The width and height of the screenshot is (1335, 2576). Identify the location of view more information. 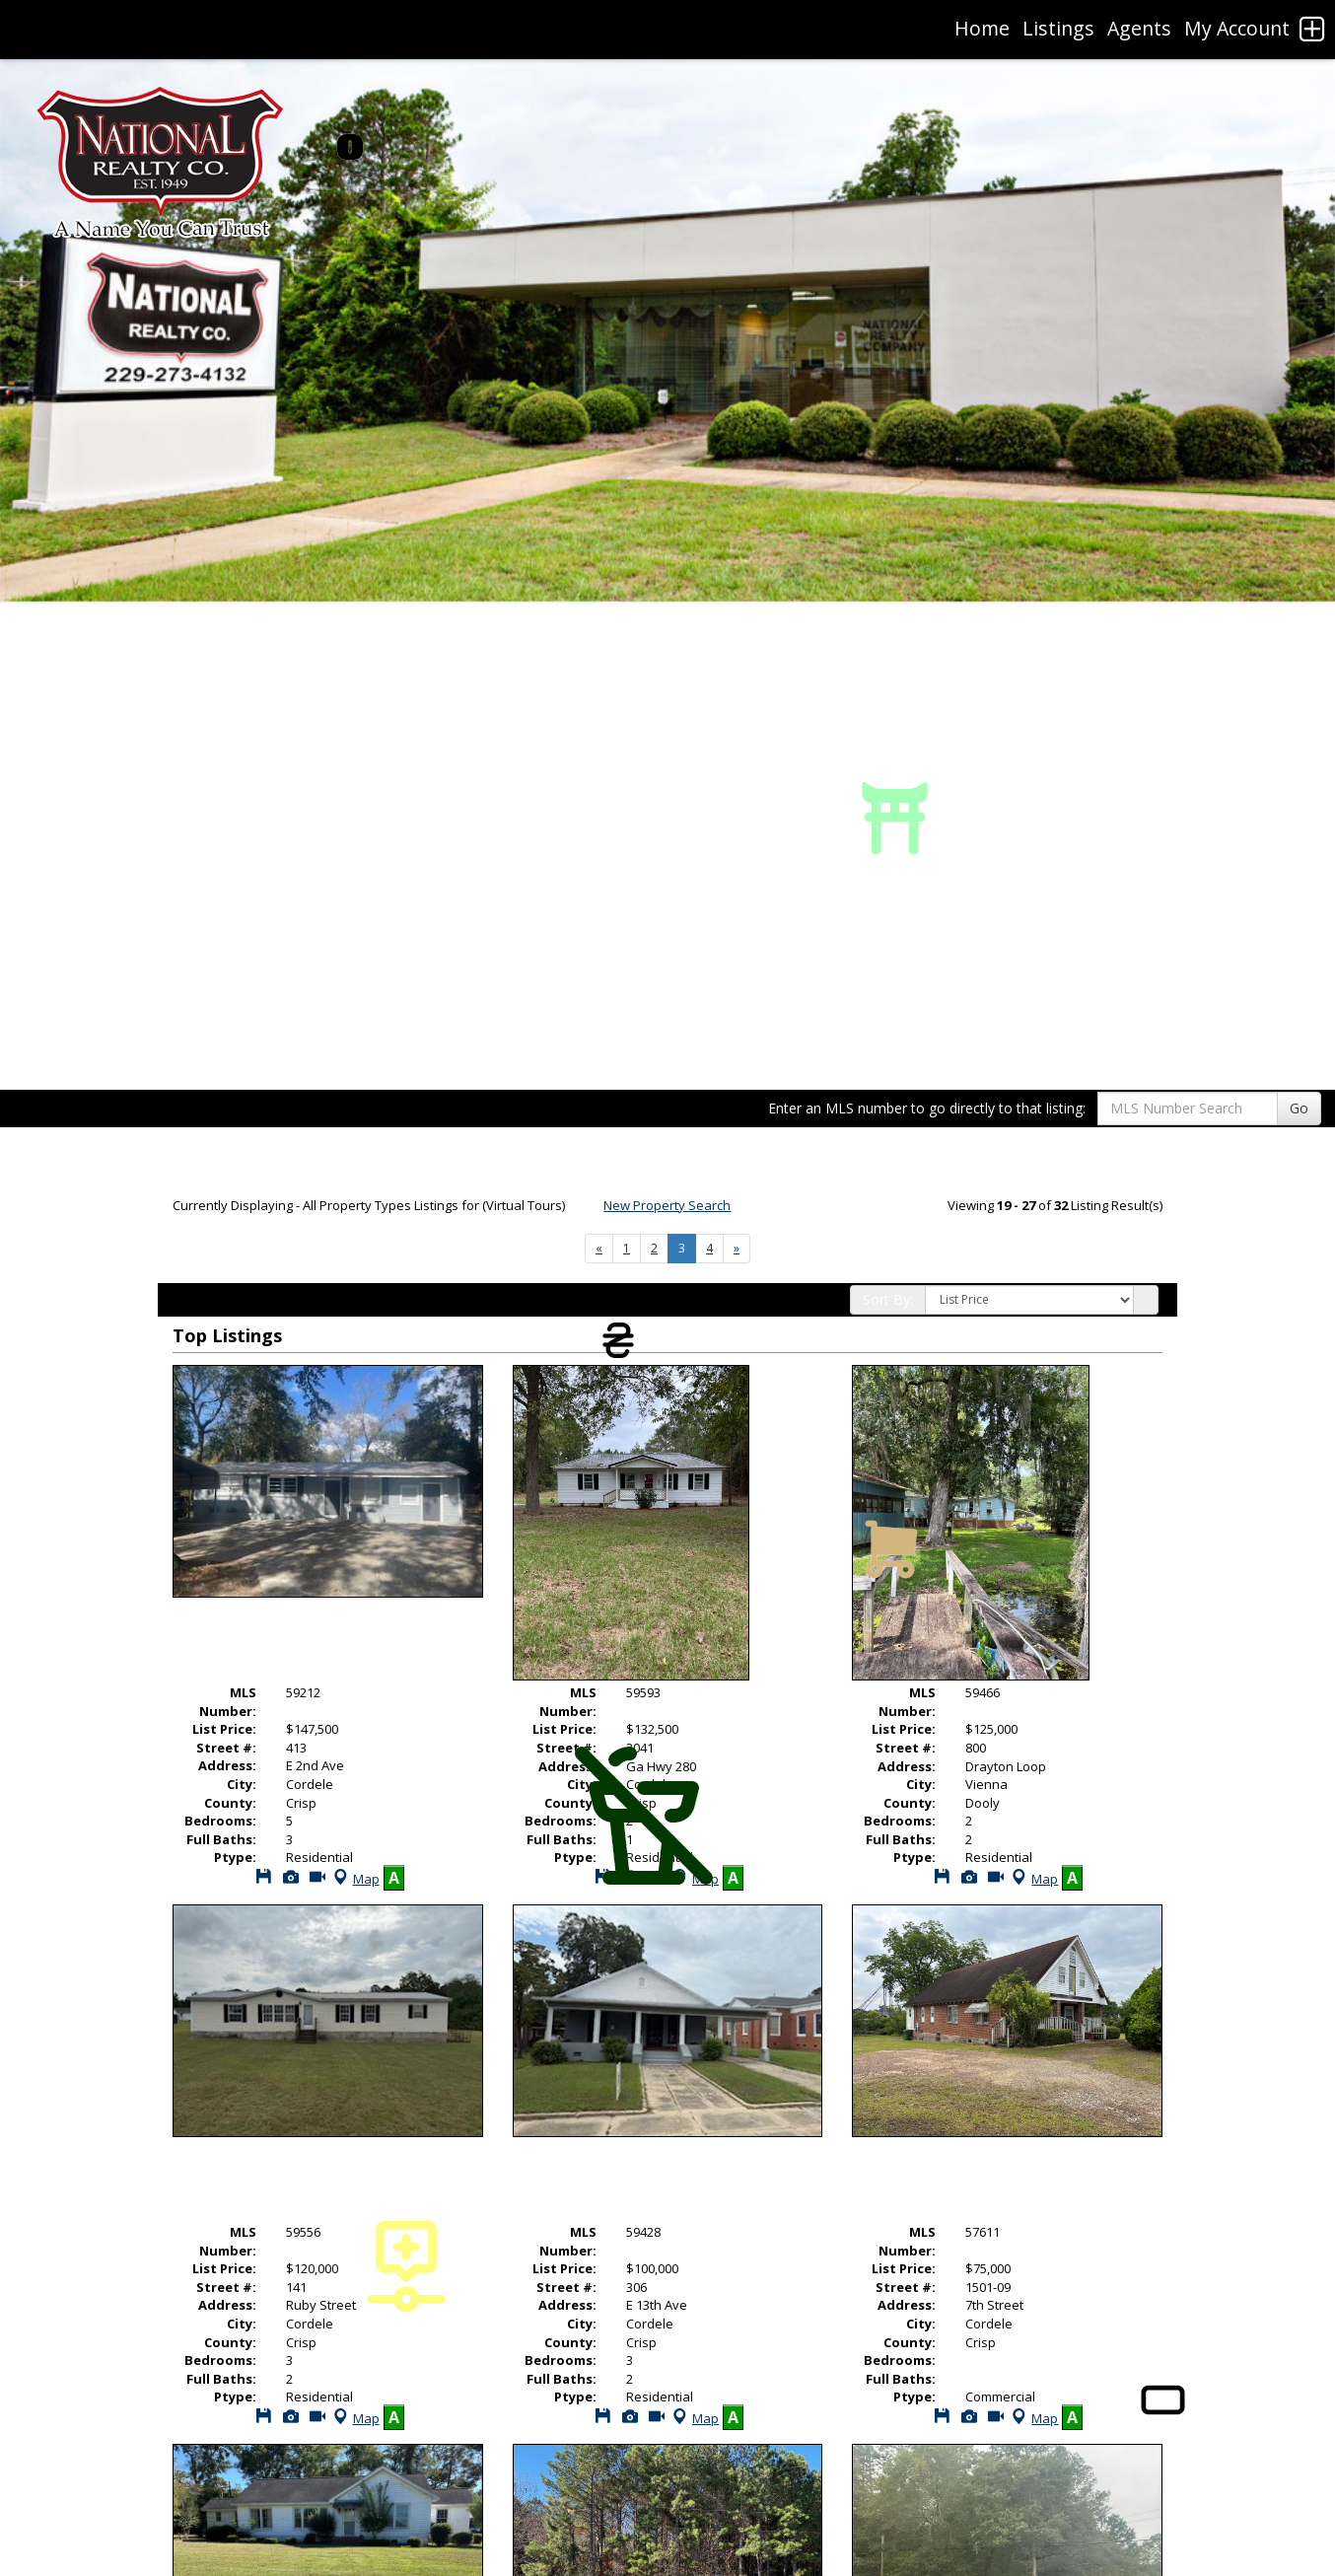
(350, 147).